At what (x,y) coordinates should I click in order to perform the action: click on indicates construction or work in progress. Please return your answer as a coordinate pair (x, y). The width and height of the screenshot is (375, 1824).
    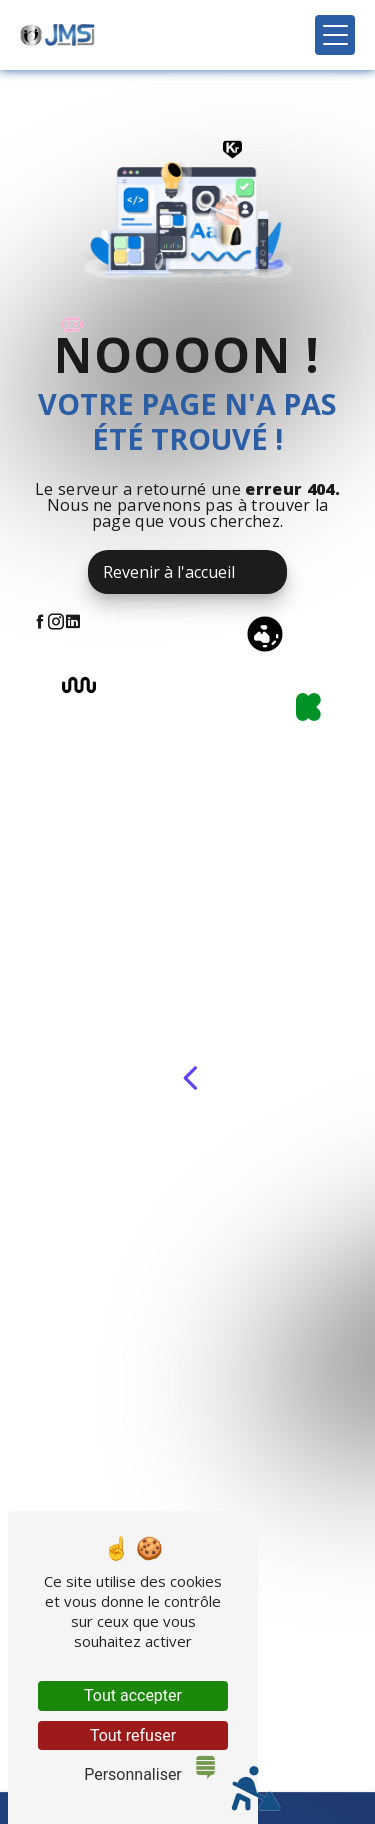
    Looking at the image, I should click on (256, 1789).